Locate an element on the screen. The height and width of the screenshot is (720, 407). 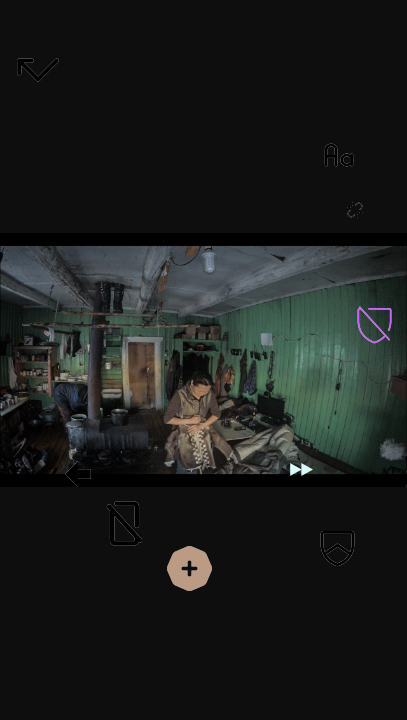
unlink or disconnect a connection is located at coordinates (355, 210).